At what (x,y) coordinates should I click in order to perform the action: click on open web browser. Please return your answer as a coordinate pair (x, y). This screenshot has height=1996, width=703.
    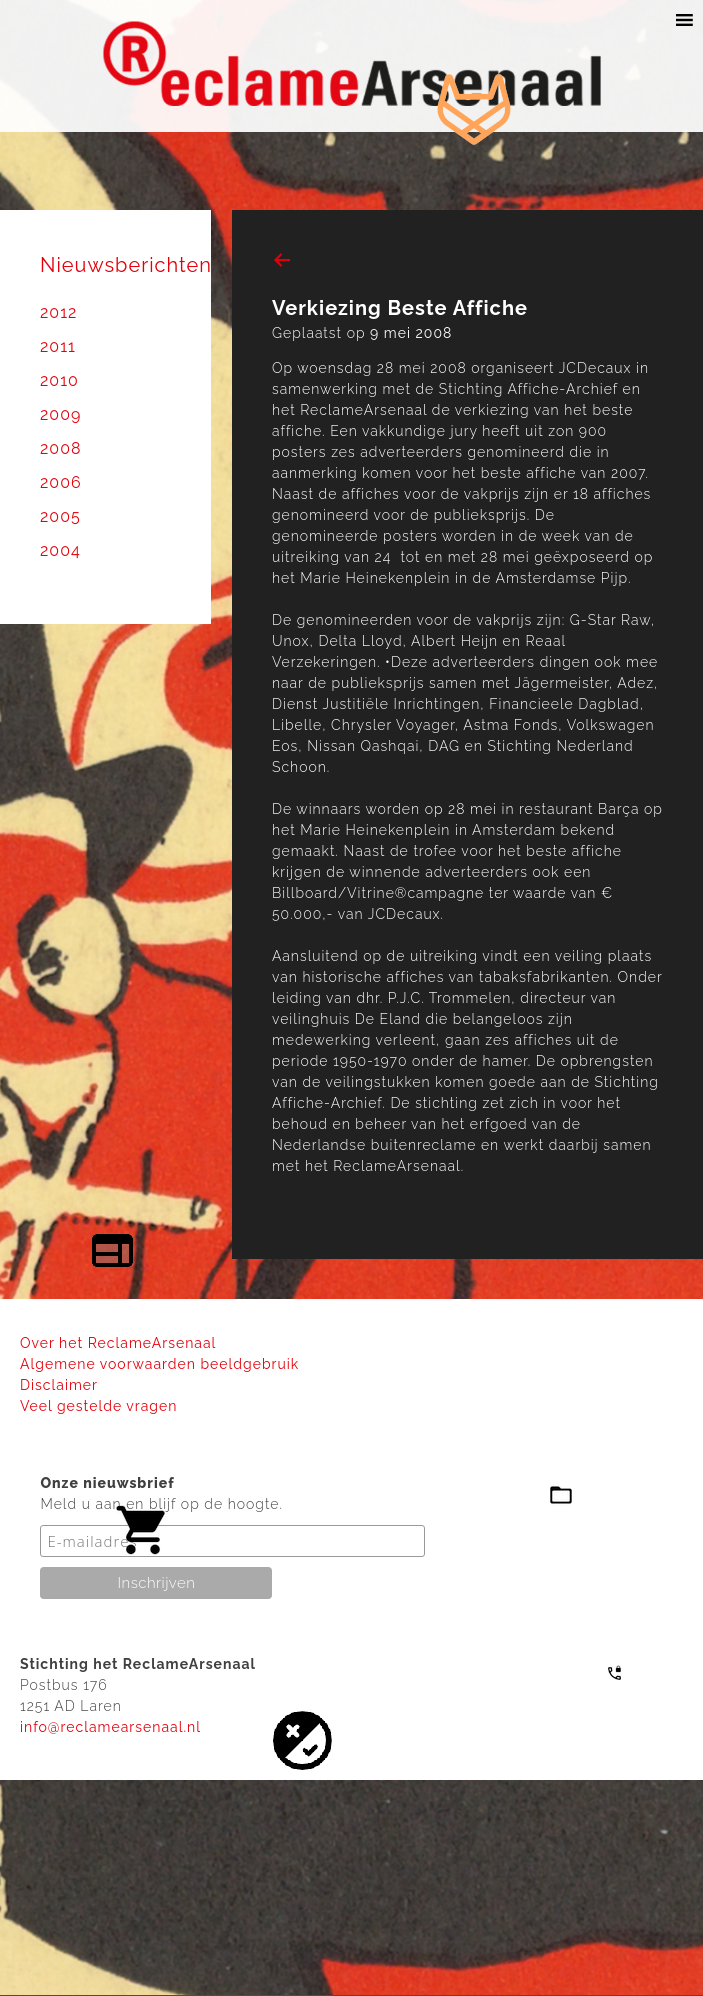
    Looking at the image, I should click on (112, 1250).